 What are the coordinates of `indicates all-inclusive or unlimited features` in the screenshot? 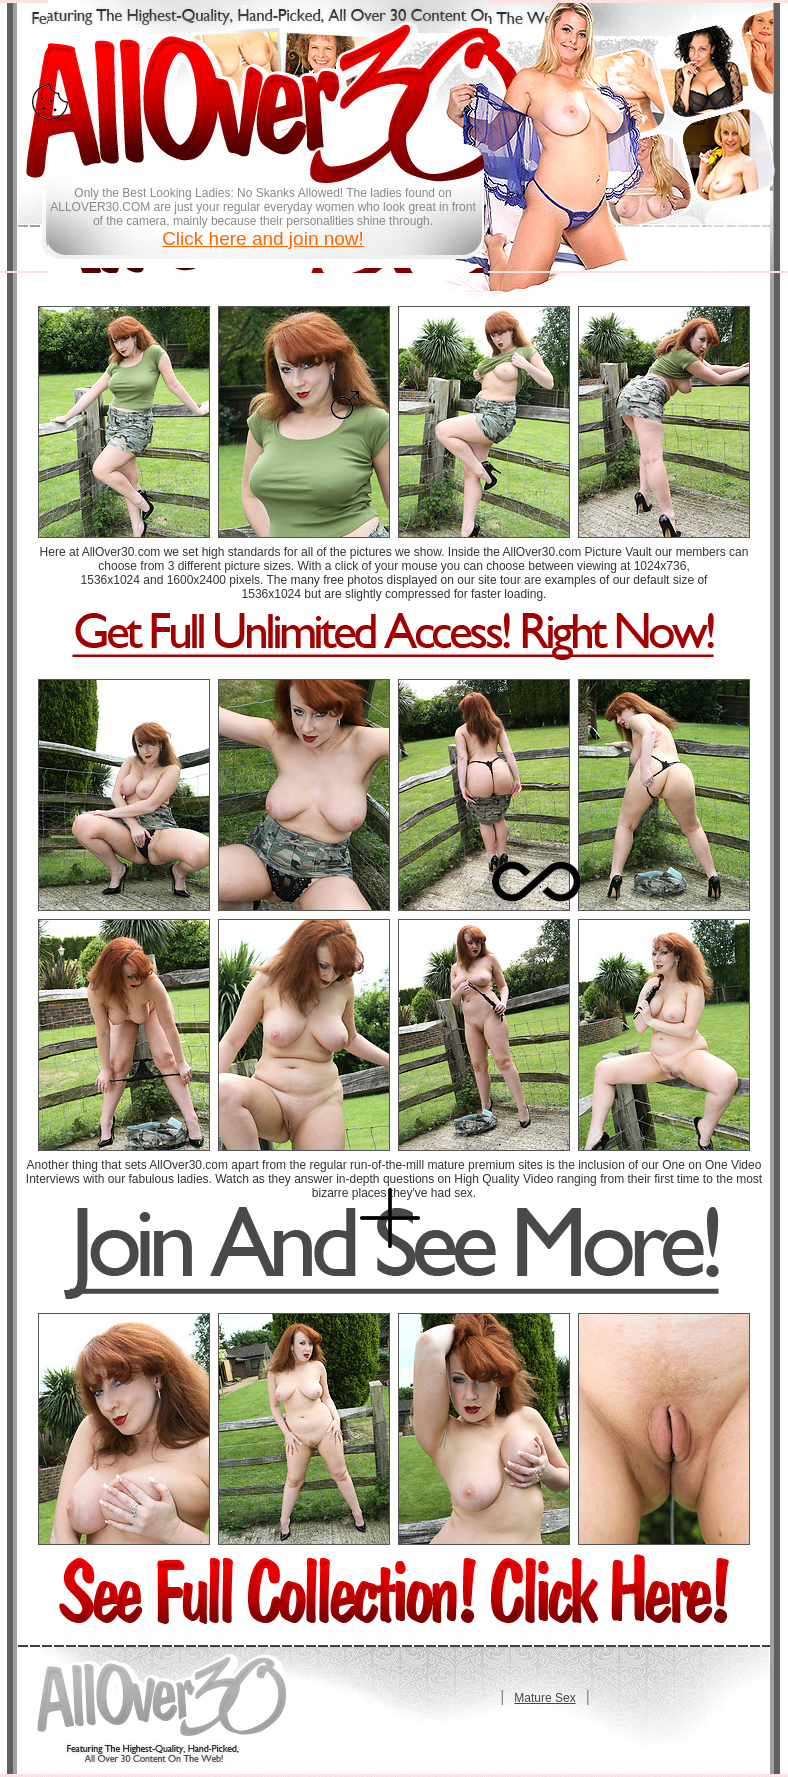 It's located at (536, 881).